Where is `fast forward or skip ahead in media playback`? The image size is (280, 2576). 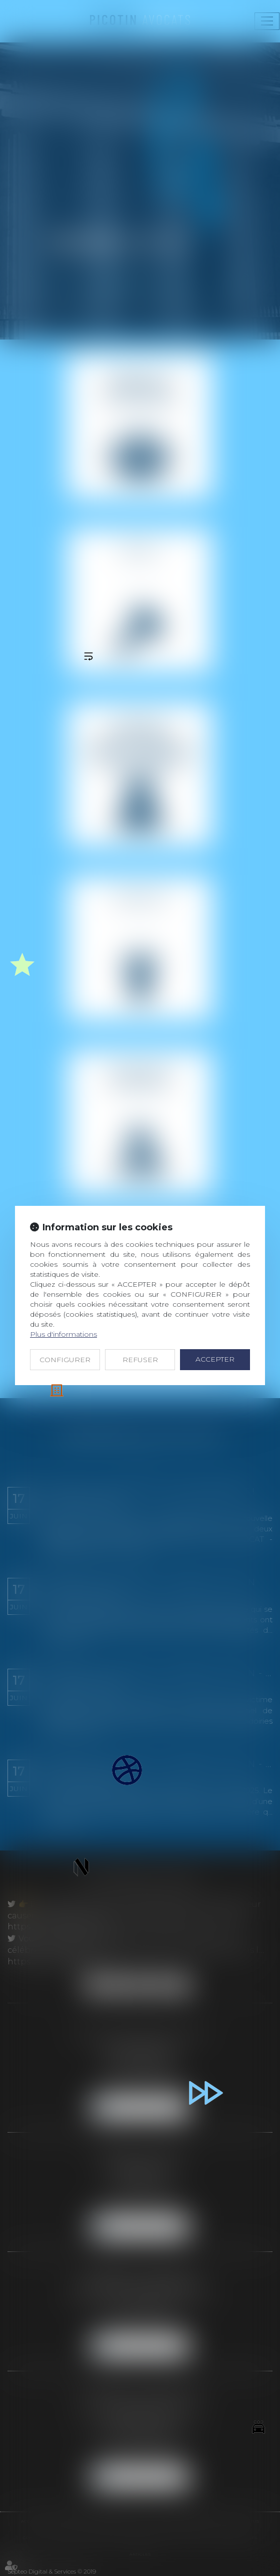
fast forward or skip ahead in media playback is located at coordinates (204, 2093).